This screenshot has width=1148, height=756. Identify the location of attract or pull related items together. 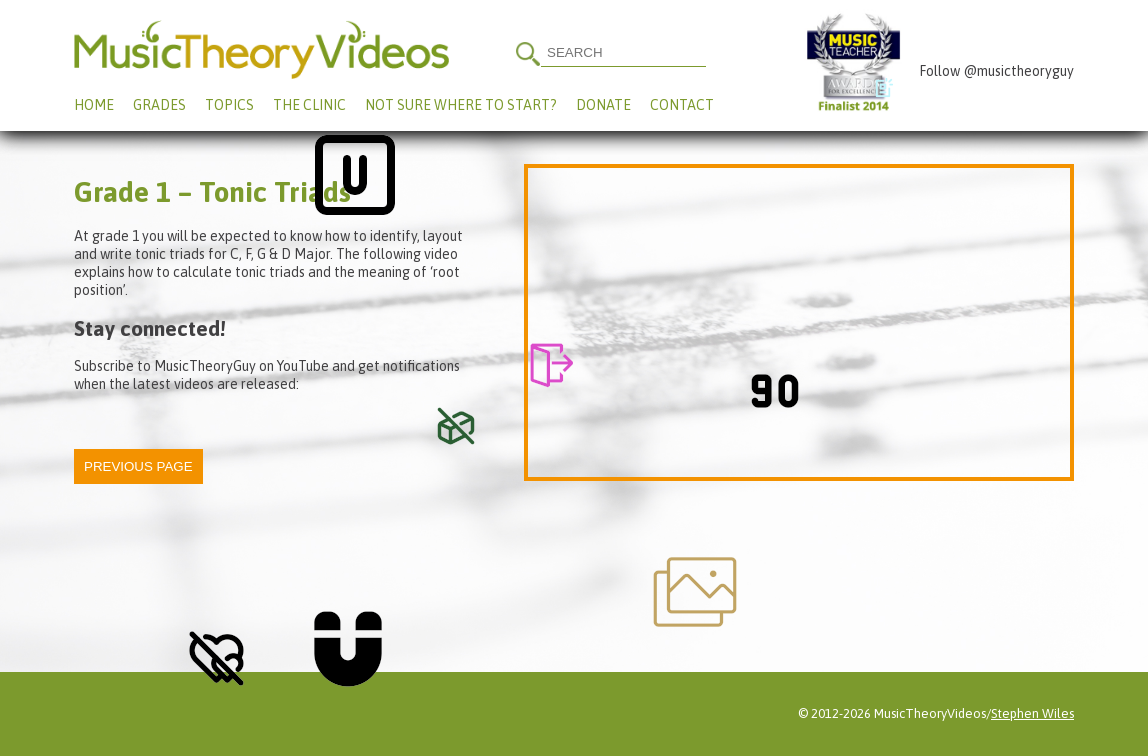
(348, 649).